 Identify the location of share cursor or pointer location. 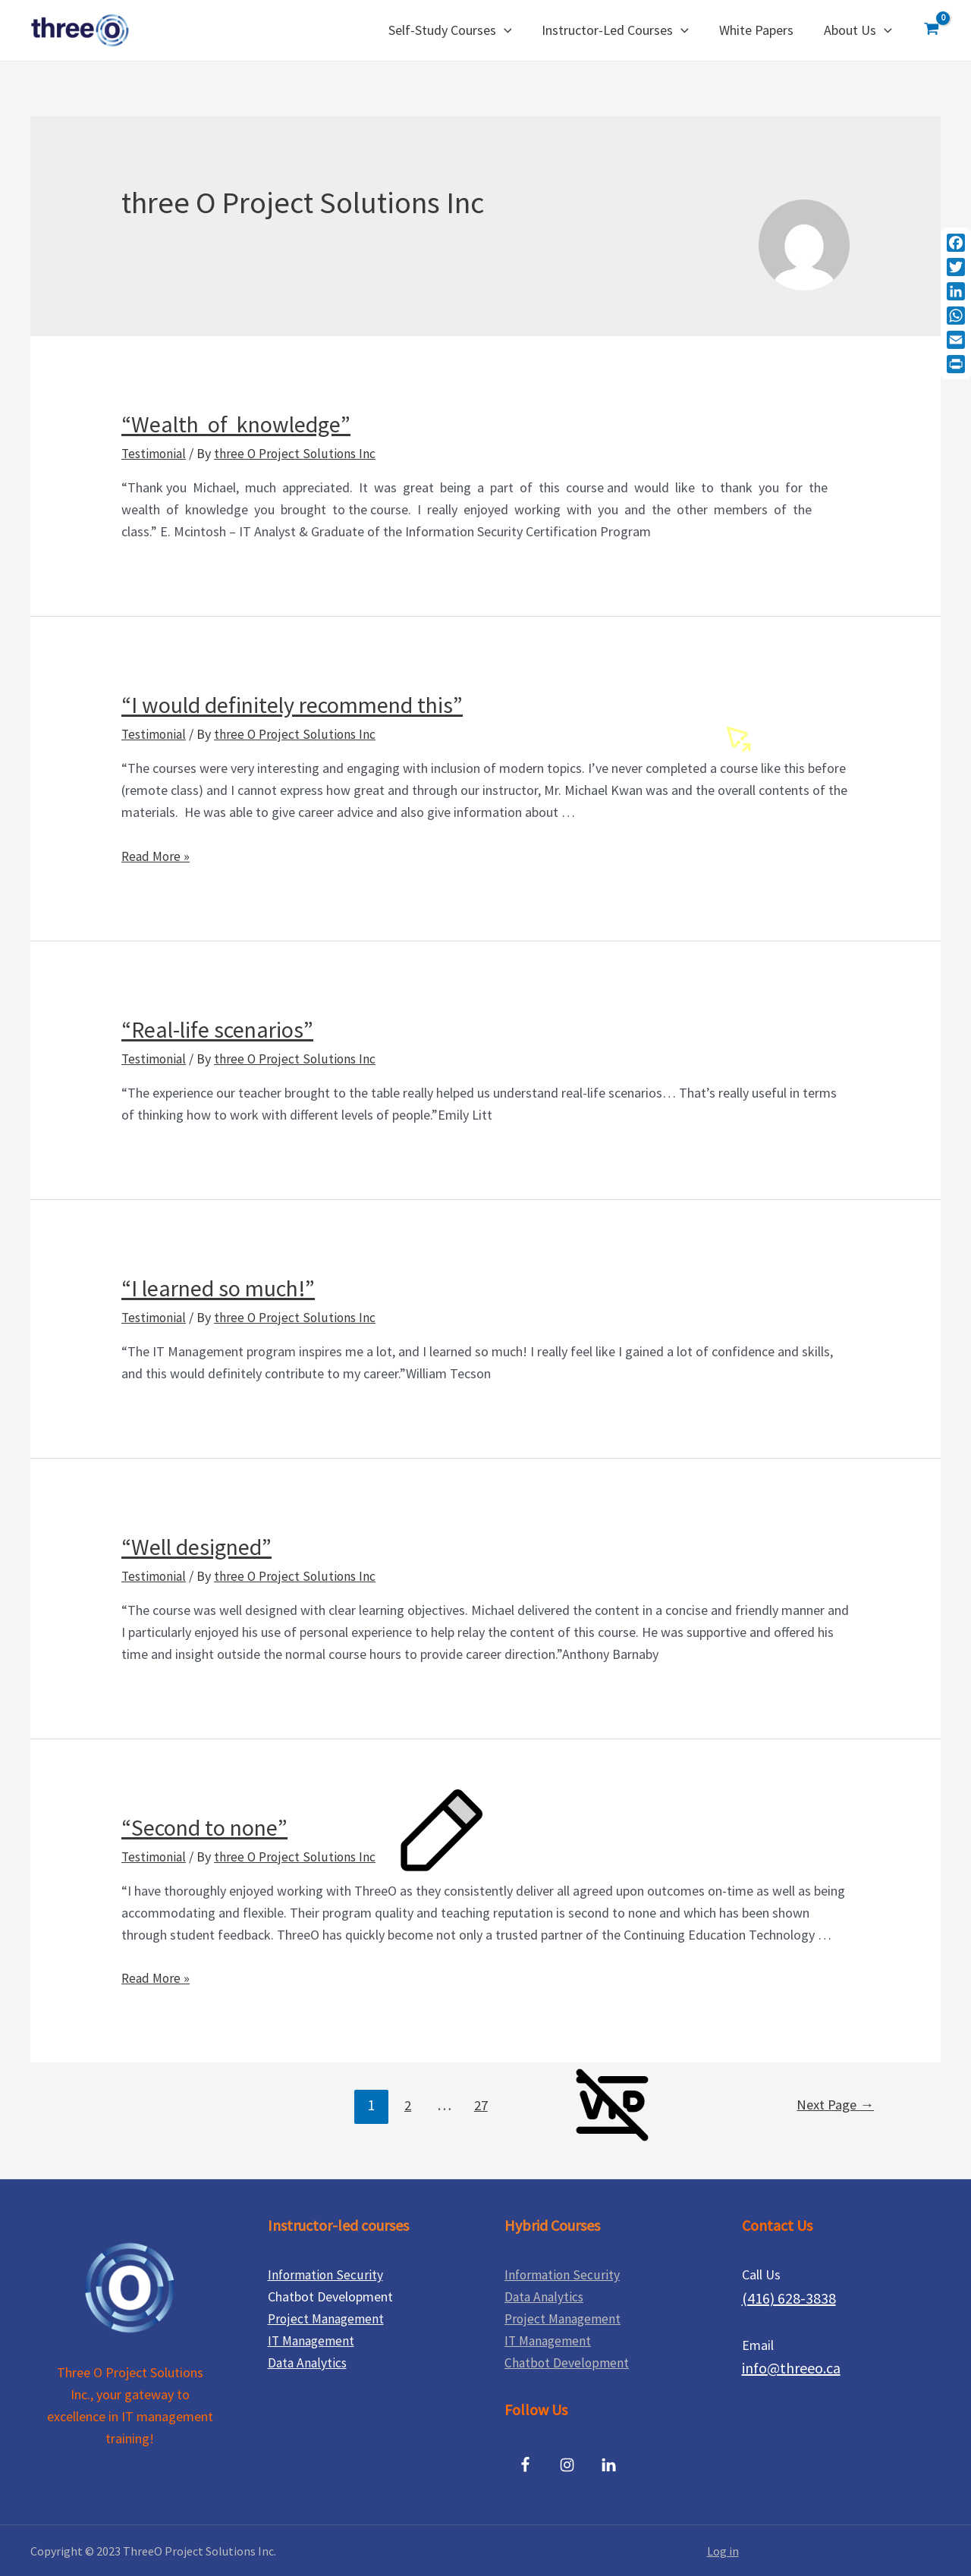
(738, 738).